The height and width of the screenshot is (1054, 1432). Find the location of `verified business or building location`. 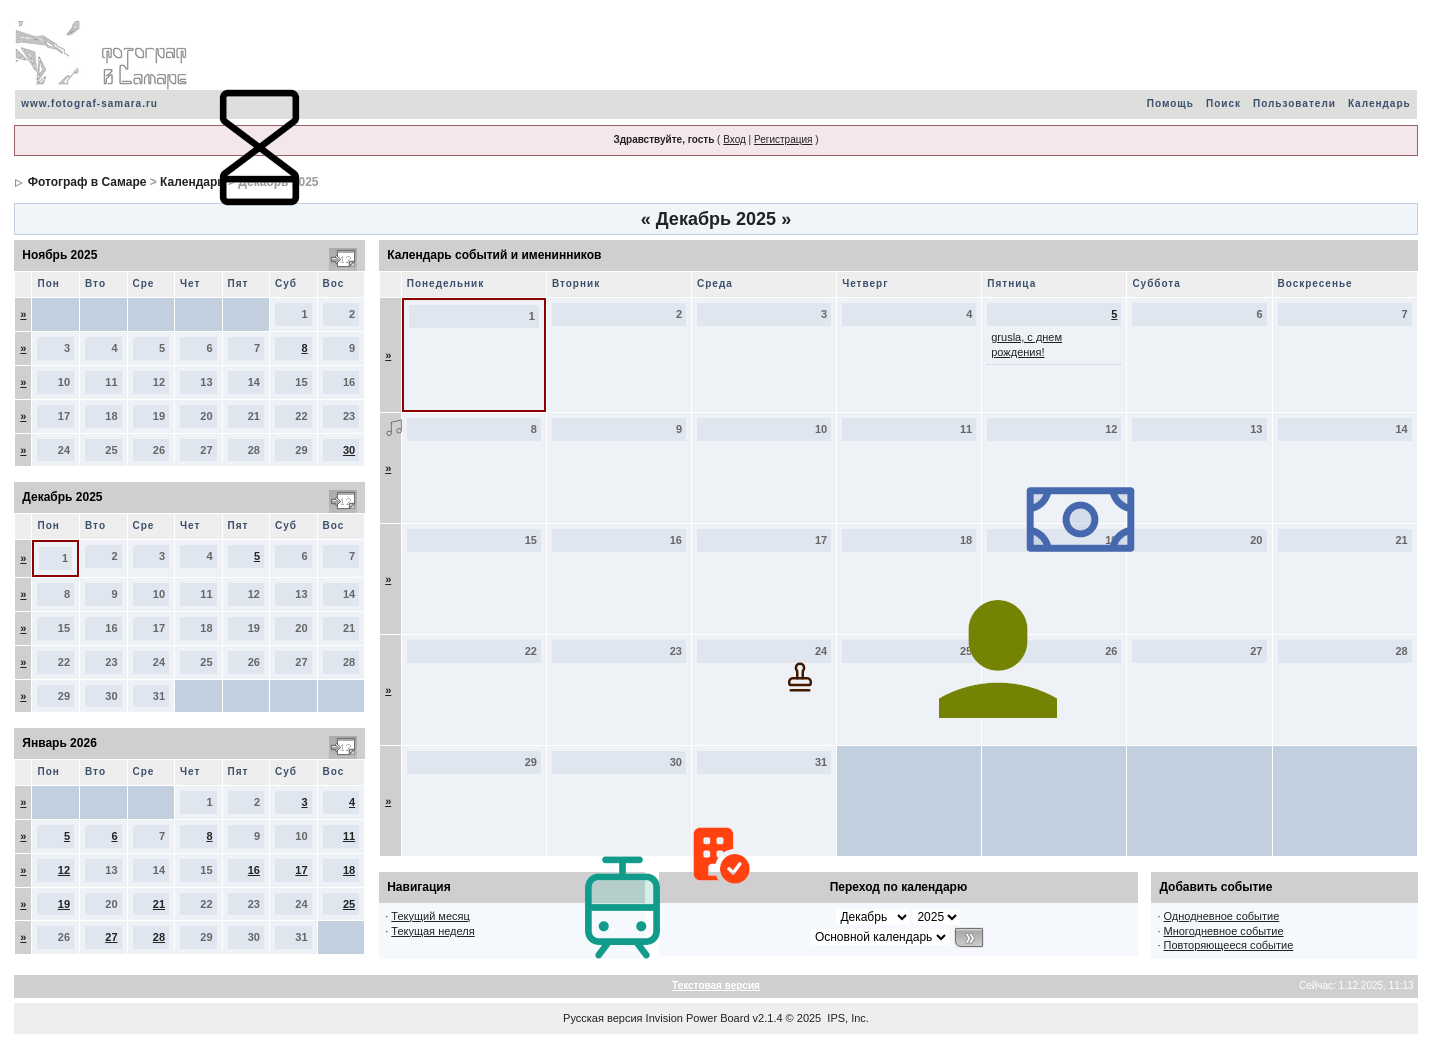

verified business or building location is located at coordinates (720, 854).